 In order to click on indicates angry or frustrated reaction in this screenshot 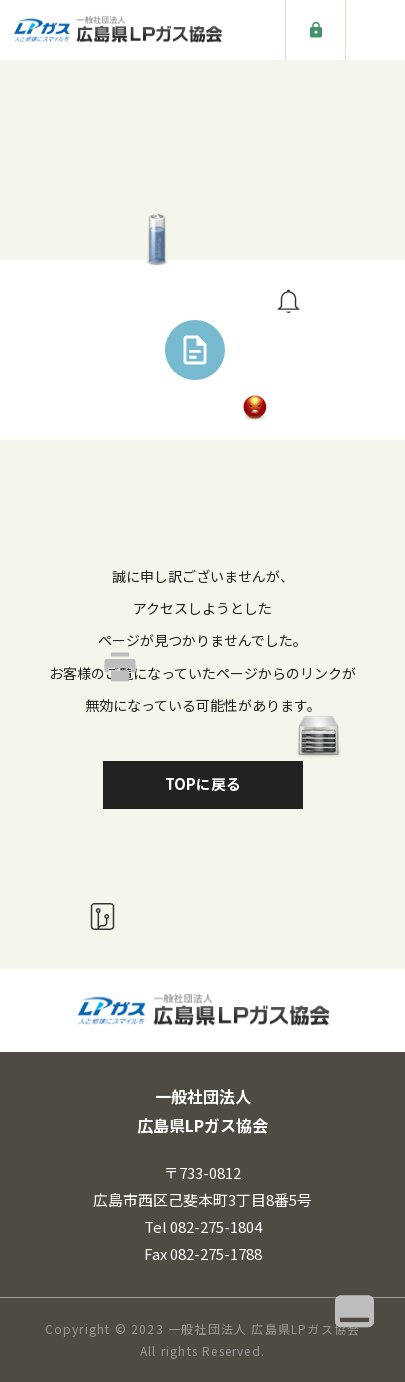, I will do `click(254, 407)`.